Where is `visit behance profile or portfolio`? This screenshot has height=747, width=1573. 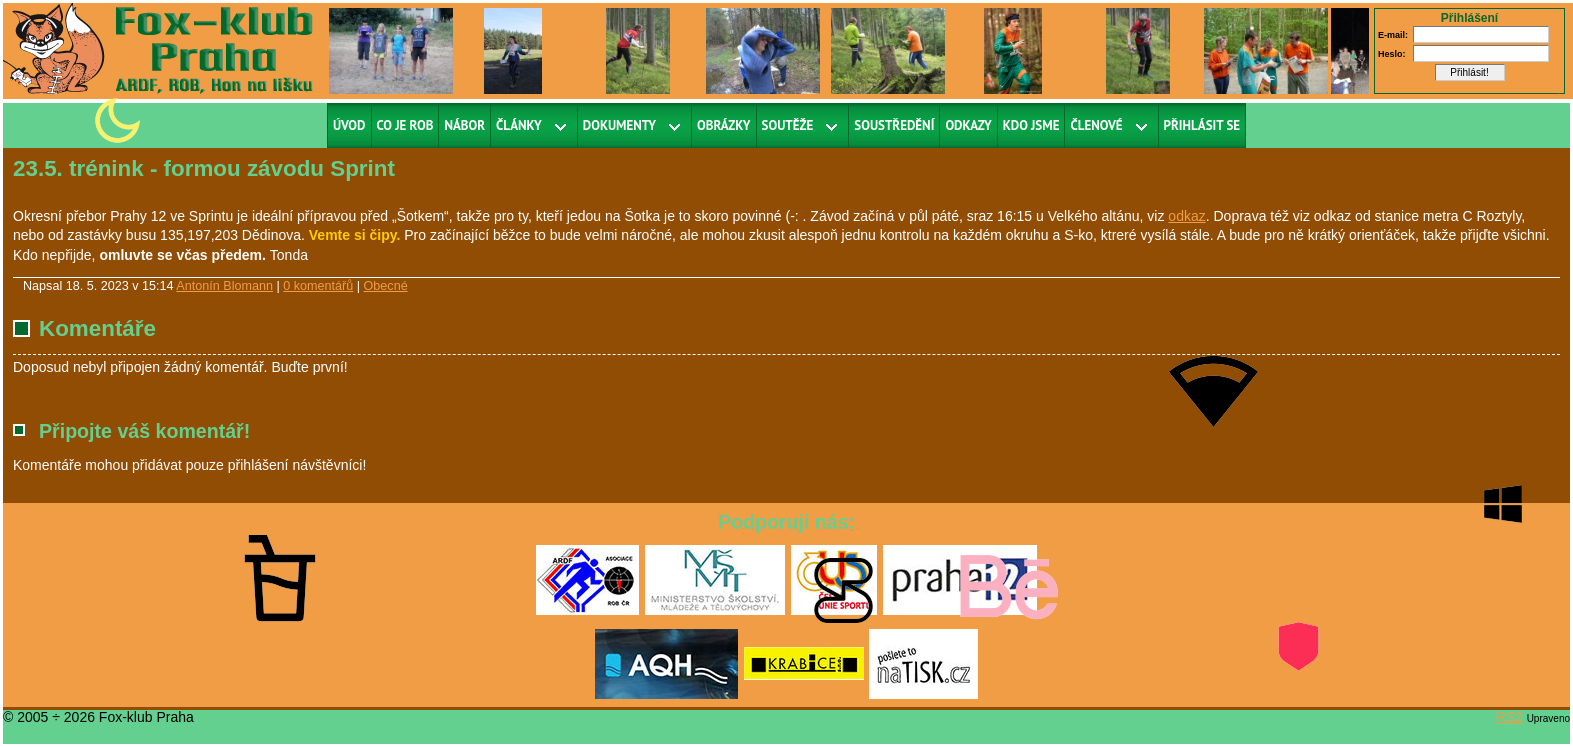
visit behance profile or portfolio is located at coordinates (1009, 586).